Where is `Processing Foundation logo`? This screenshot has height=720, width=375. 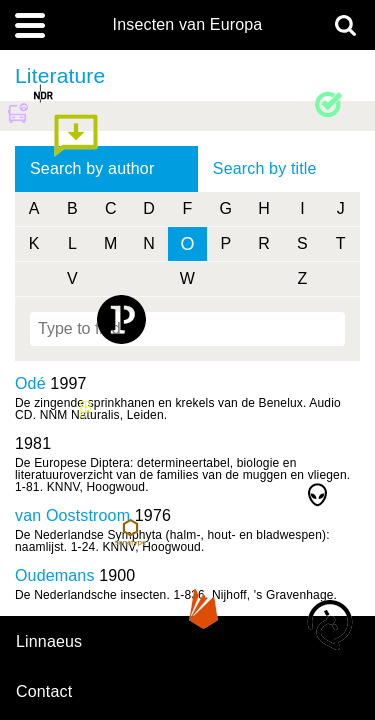
Processing Foundation logo is located at coordinates (121, 319).